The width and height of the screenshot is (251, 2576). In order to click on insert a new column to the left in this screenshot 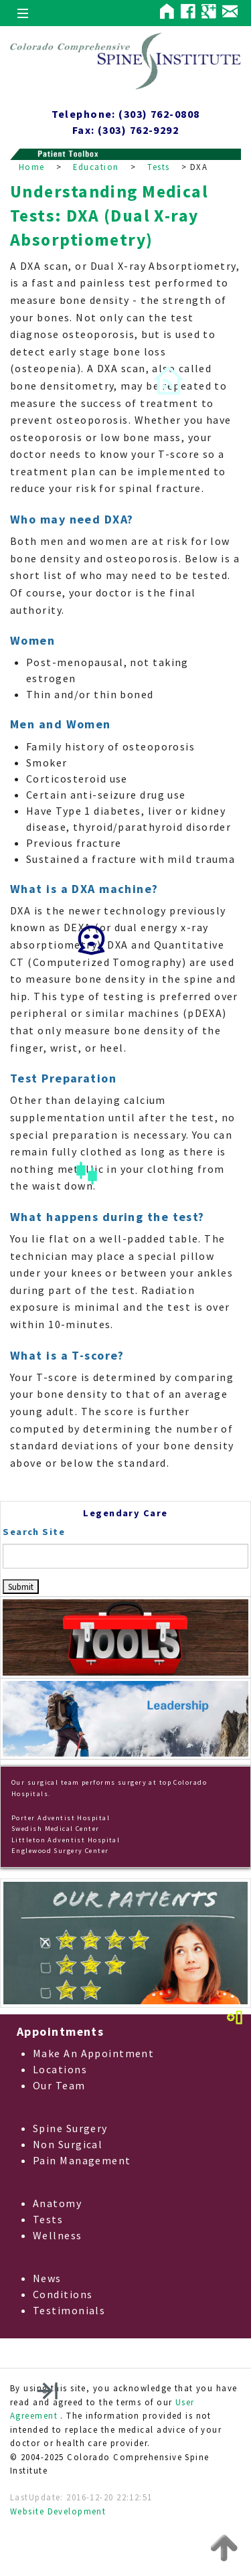, I will do `click(235, 2017)`.